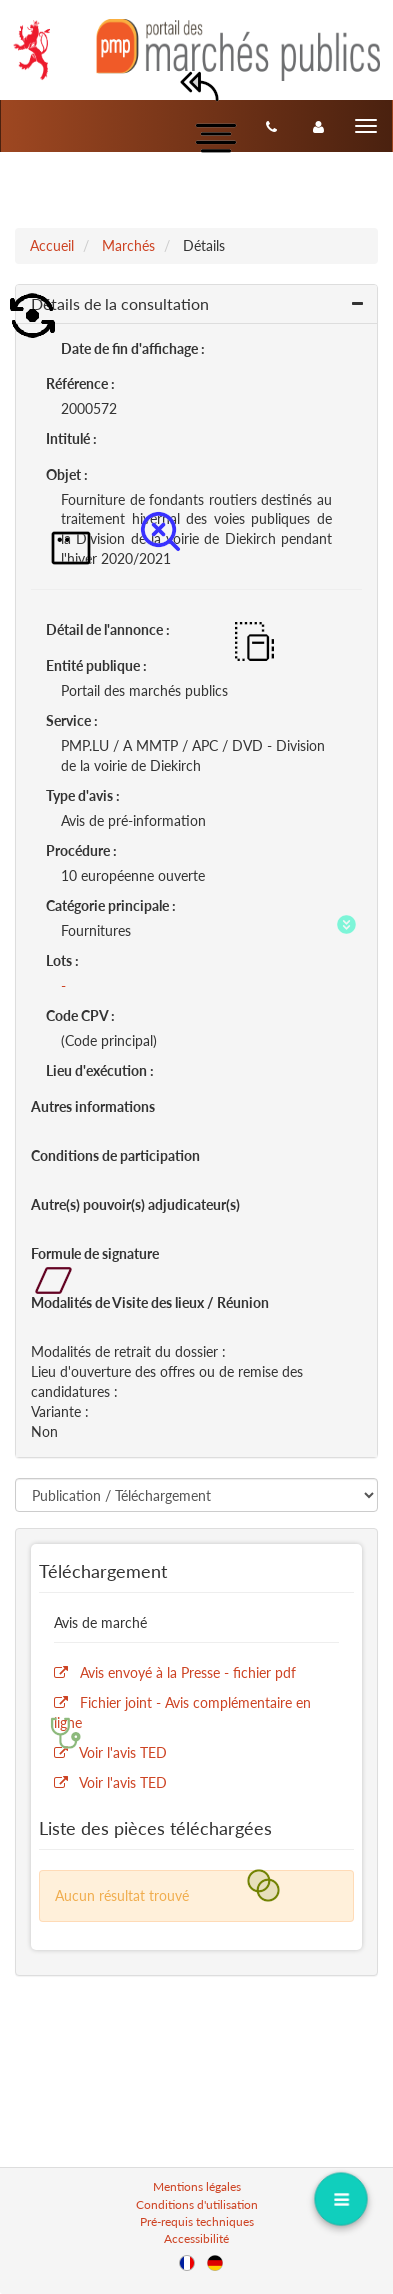 The width and height of the screenshot is (393, 2294). Describe the element at coordinates (160, 531) in the screenshot. I see `clear search query` at that location.